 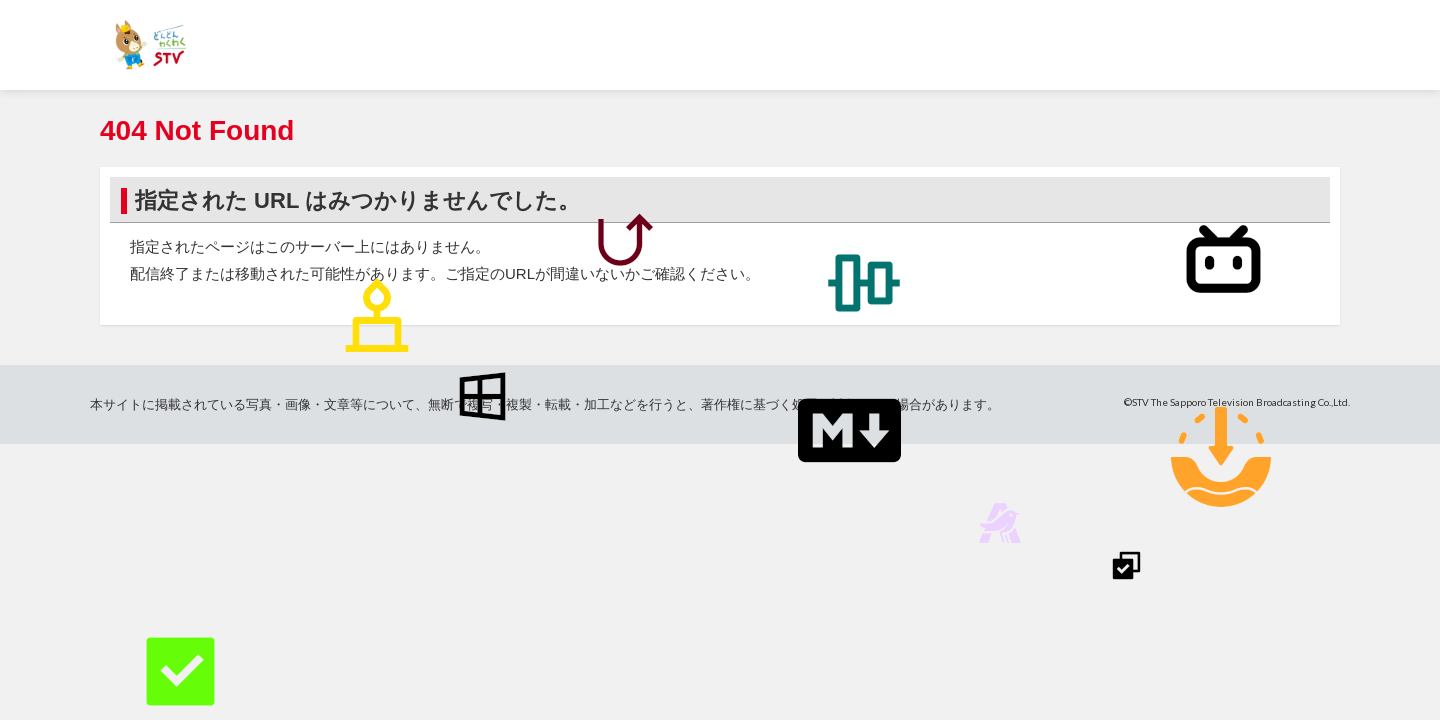 What do you see at coordinates (1223, 259) in the screenshot?
I see `open Bilibili app` at bounding box center [1223, 259].